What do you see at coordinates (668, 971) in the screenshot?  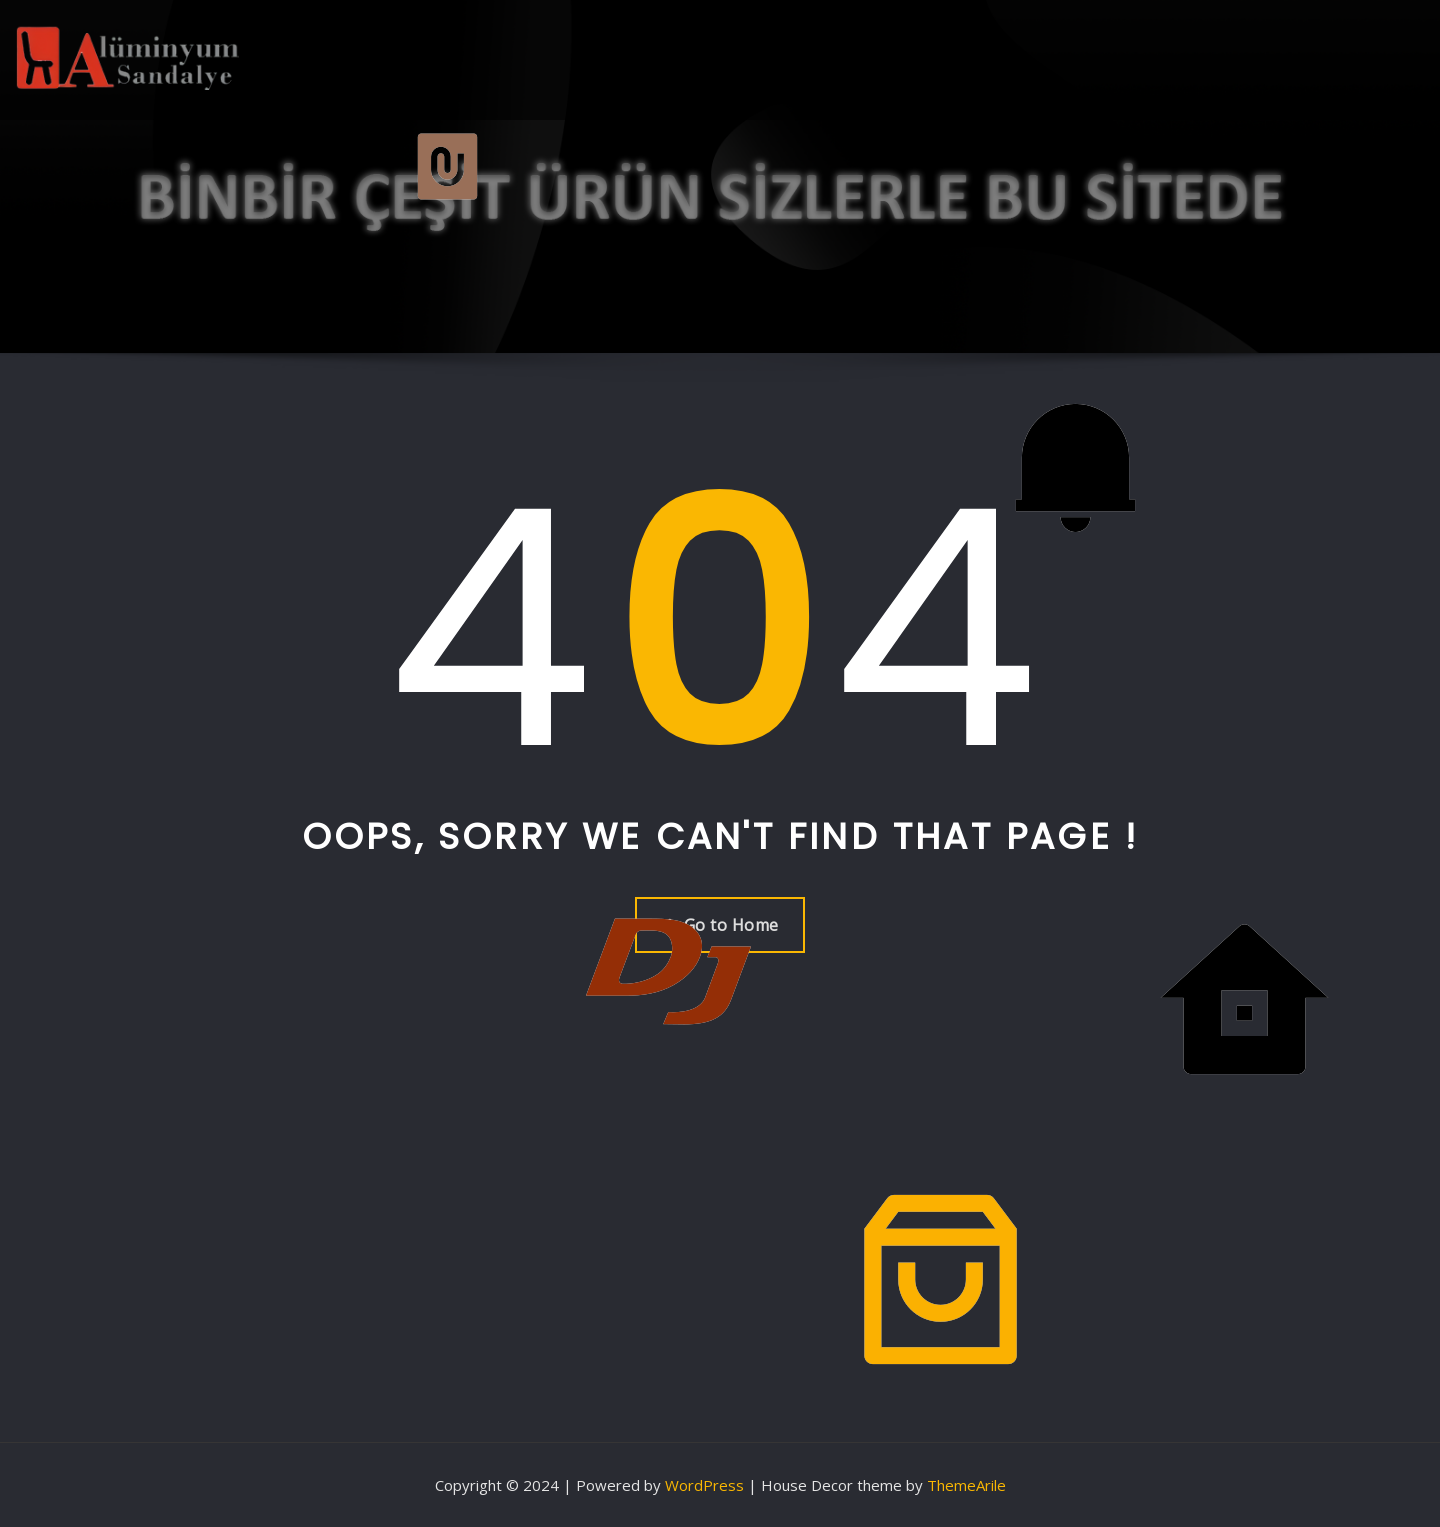 I see `pioneer dj brand logo` at bounding box center [668, 971].